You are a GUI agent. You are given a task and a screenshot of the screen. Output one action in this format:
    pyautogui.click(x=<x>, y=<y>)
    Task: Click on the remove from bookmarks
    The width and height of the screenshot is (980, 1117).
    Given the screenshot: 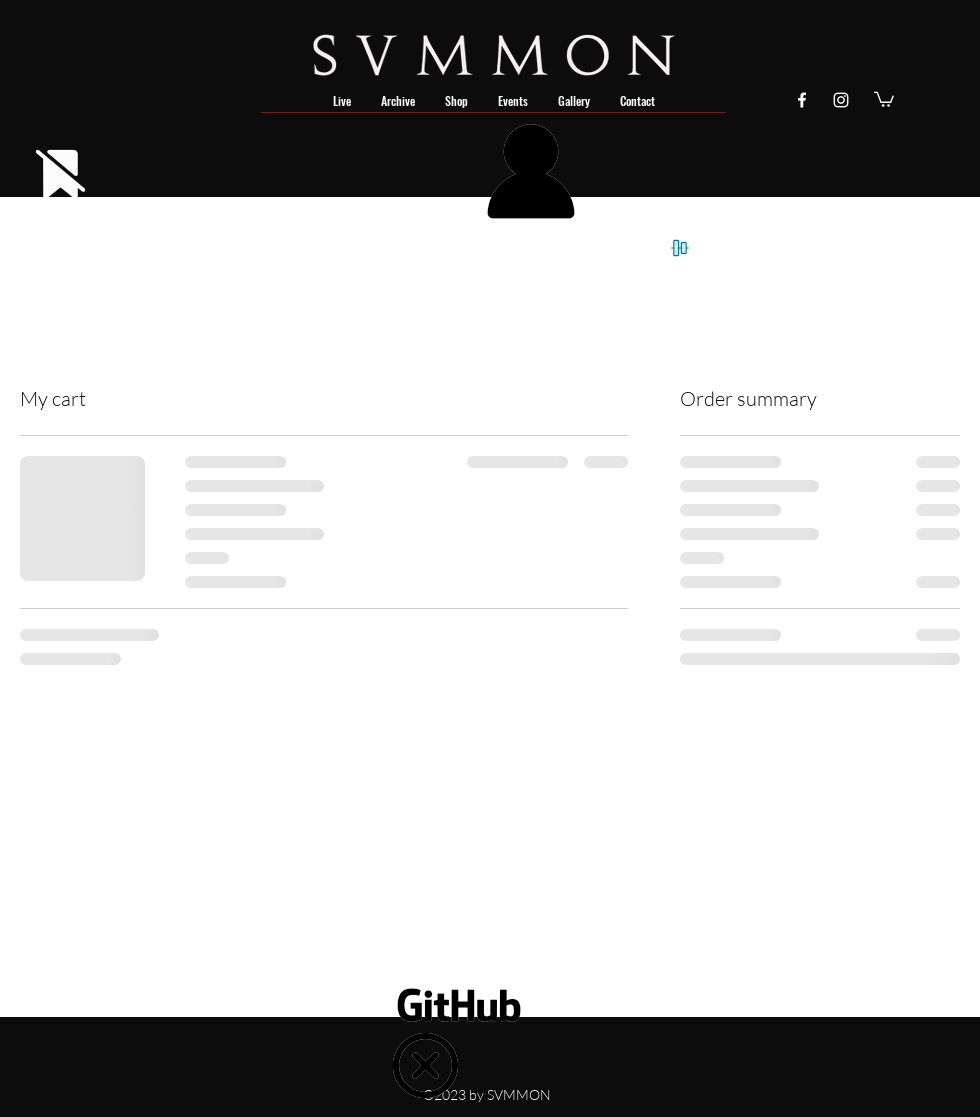 What is the action you would take?
    pyautogui.click(x=60, y=174)
    